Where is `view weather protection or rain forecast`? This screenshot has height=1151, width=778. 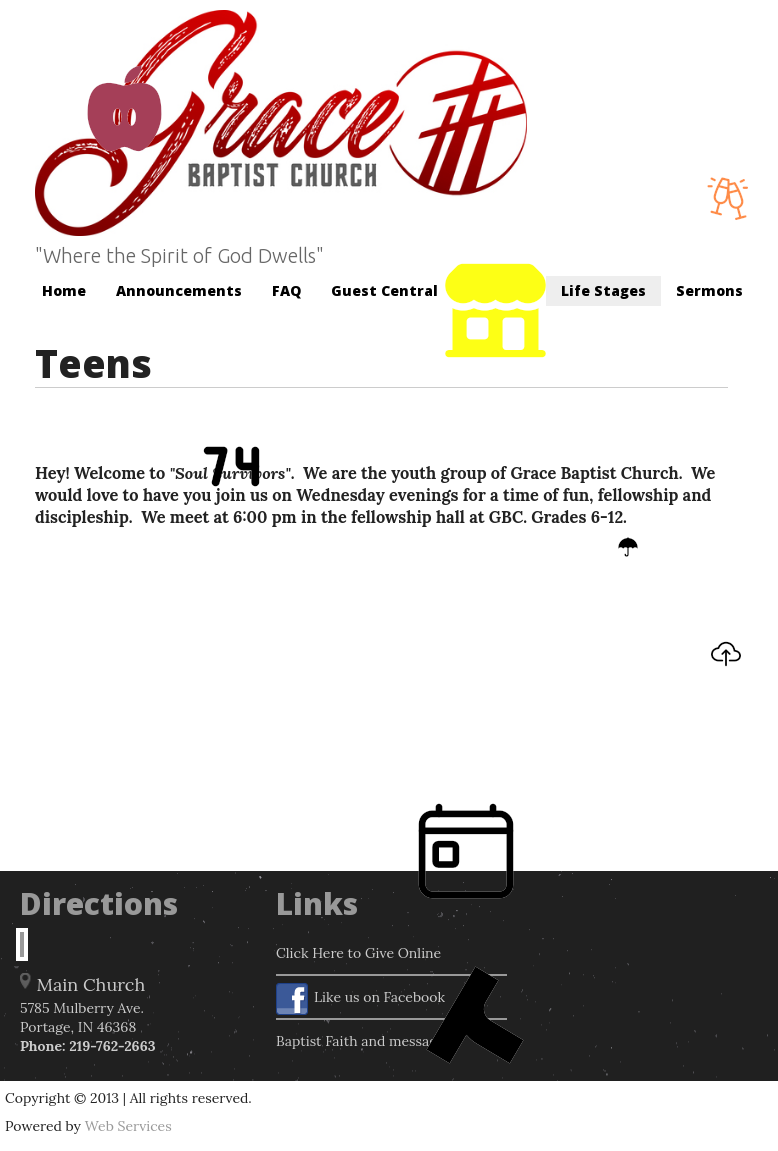
view weather protection or rain forecast is located at coordinates (628, 547).